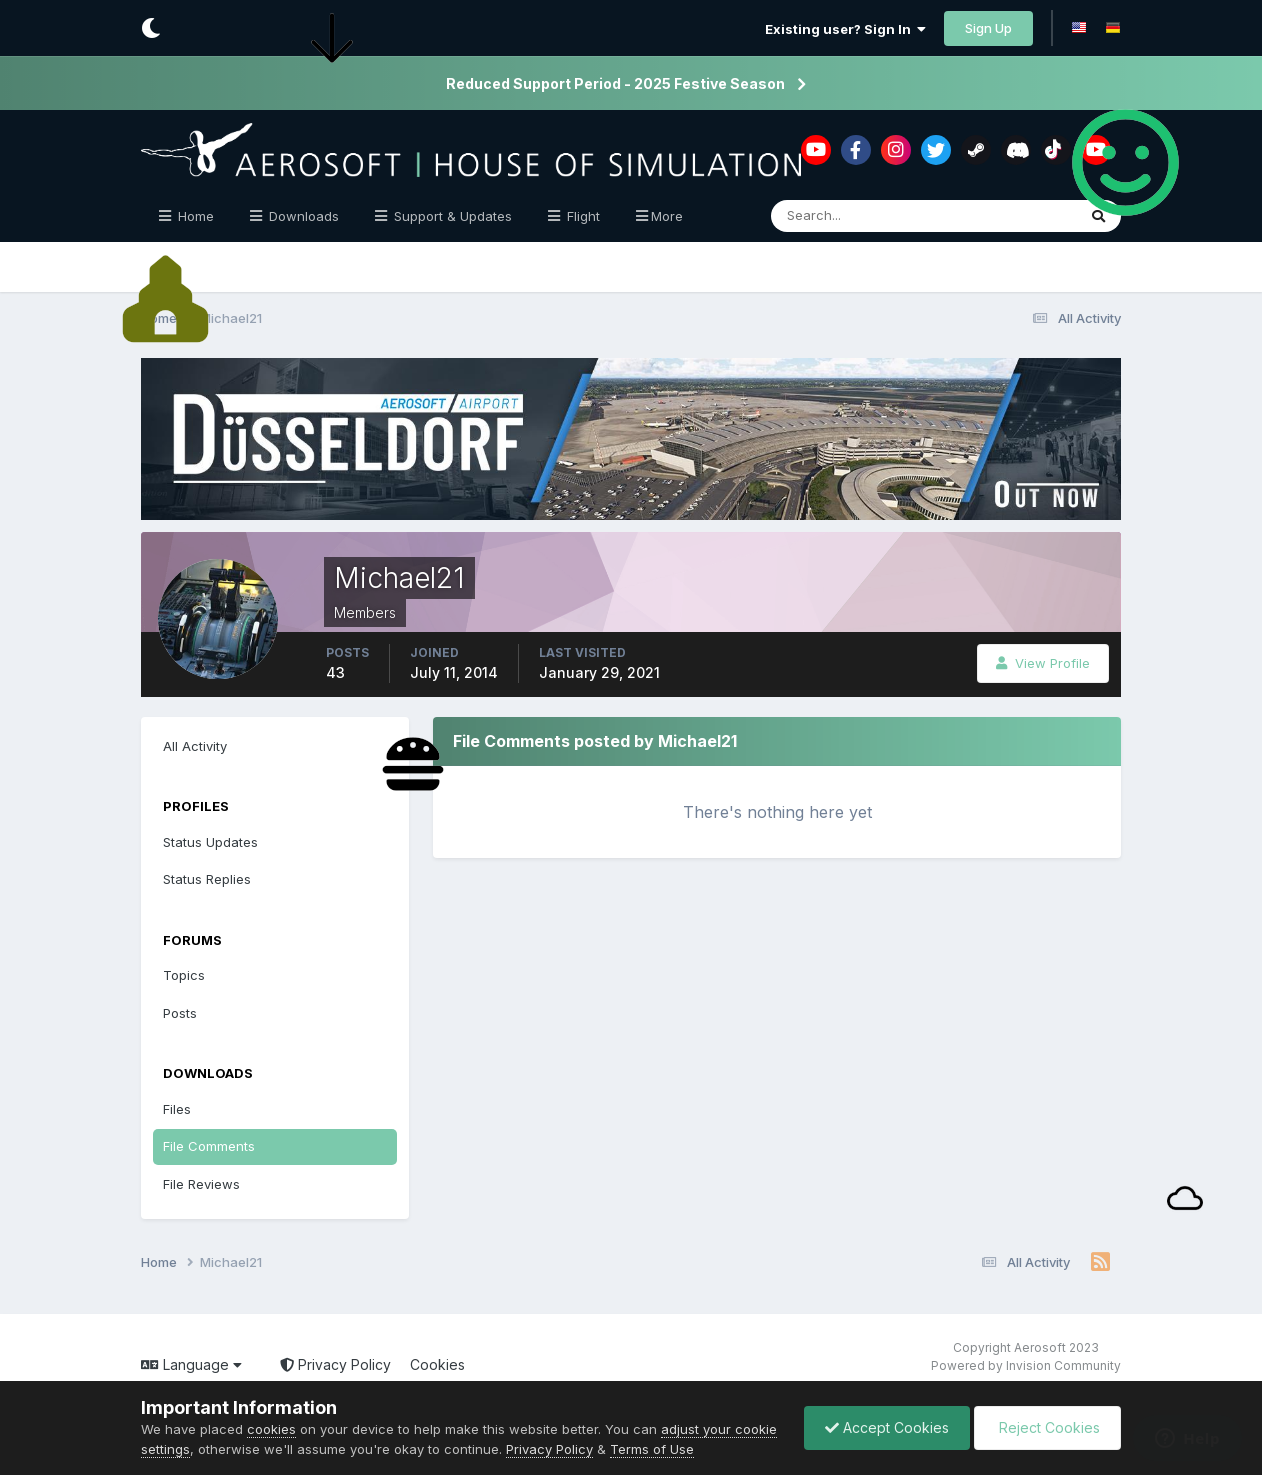  I want to click on access food or restaurant options, so click(413, 764).